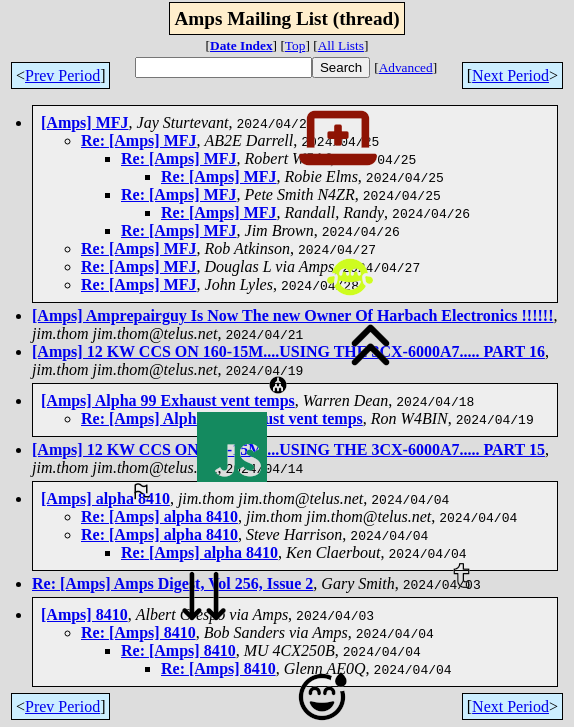 The width and height of the screenshot is (574, 727). Describe the element at coordinates (461, 575) in the screenshot. I see `open Tumblr app` at that location.